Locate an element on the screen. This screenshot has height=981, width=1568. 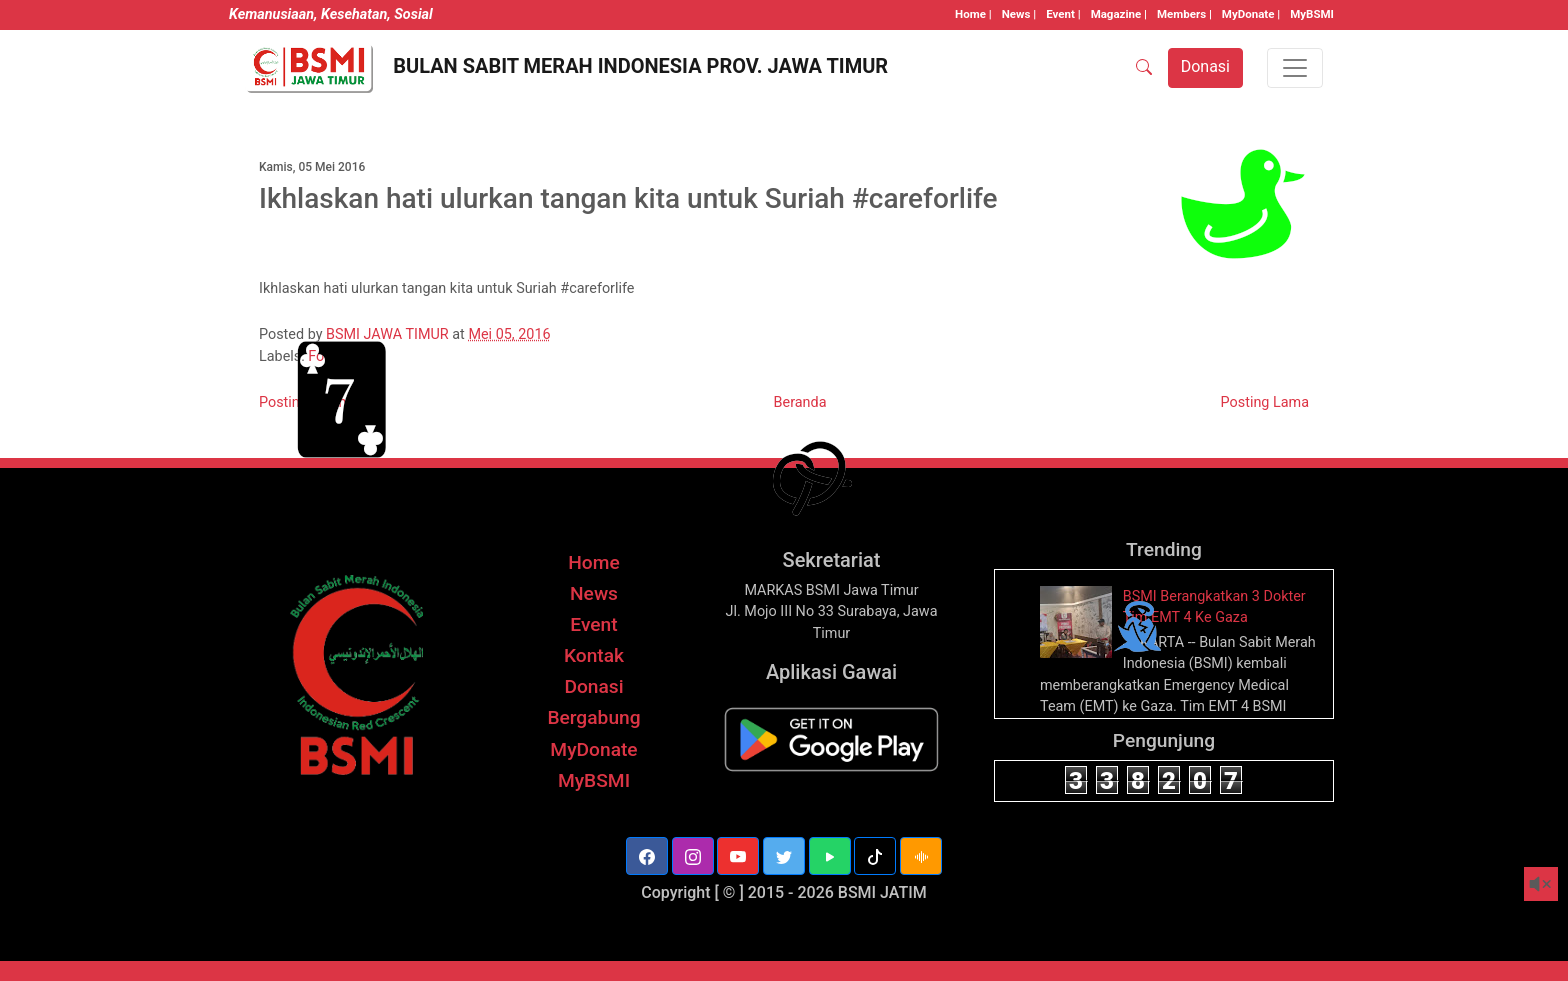
seven of clubs playing card is located at coordinates (341, 399).